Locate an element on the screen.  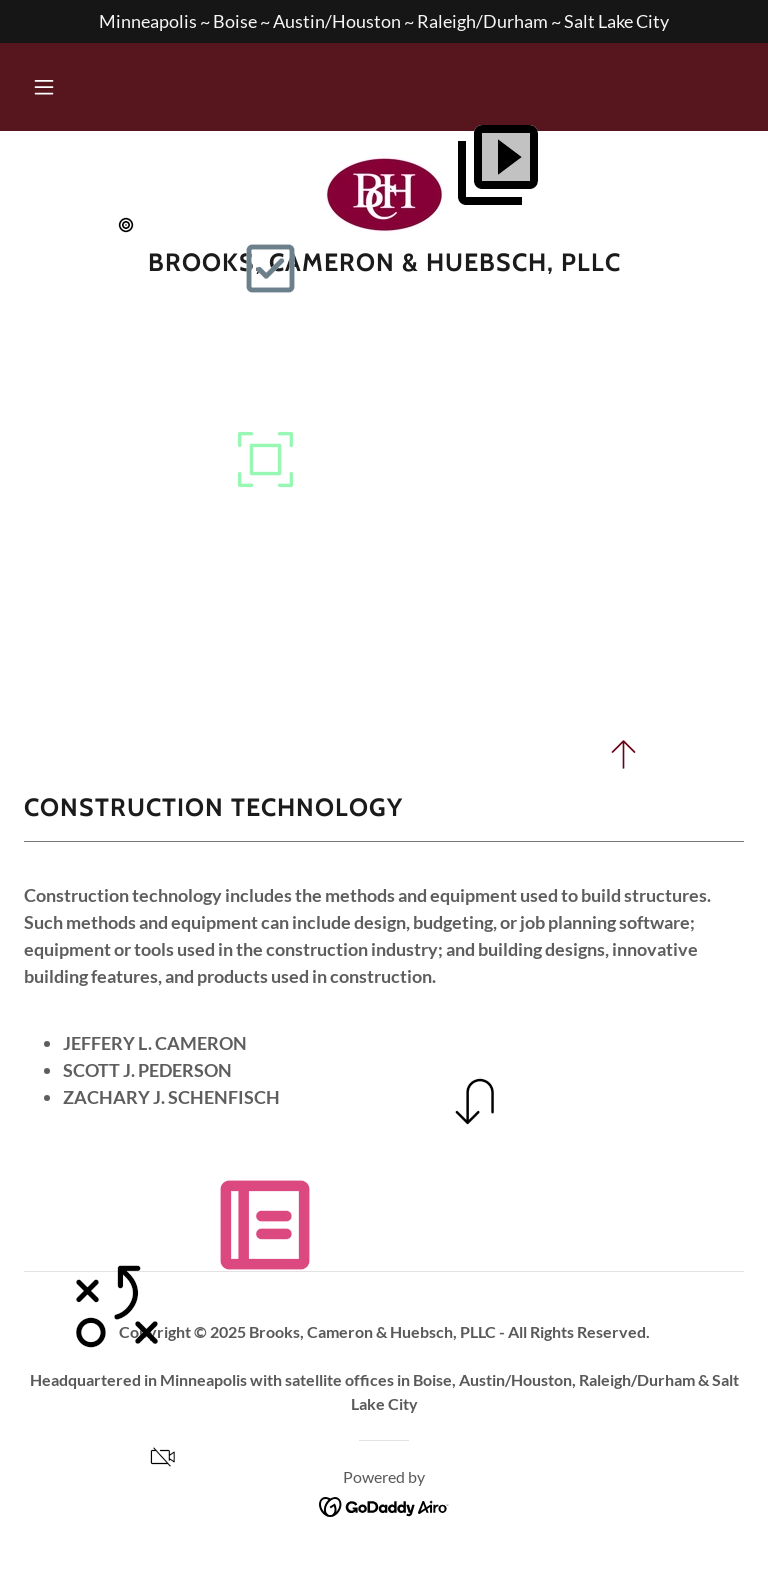
access your video library is located at coordinates (498, 165).